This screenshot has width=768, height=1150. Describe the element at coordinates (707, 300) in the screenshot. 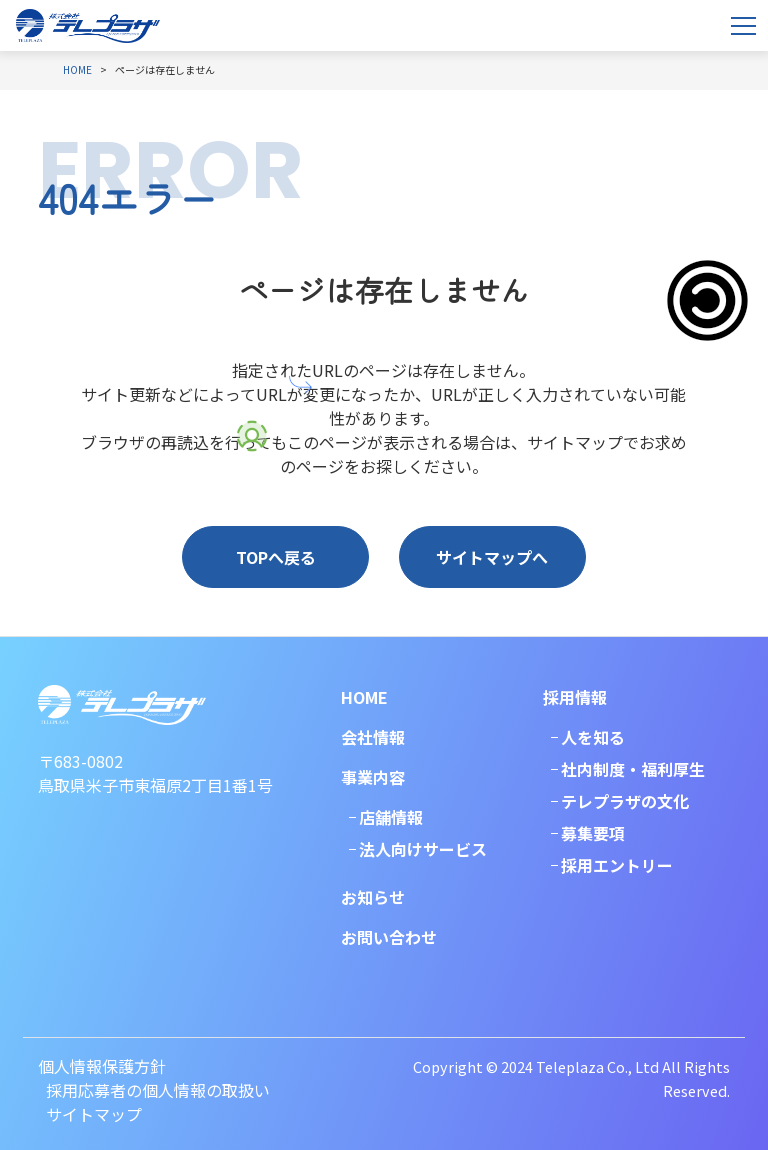

I see `indicates copyleft licensing status` at that location.